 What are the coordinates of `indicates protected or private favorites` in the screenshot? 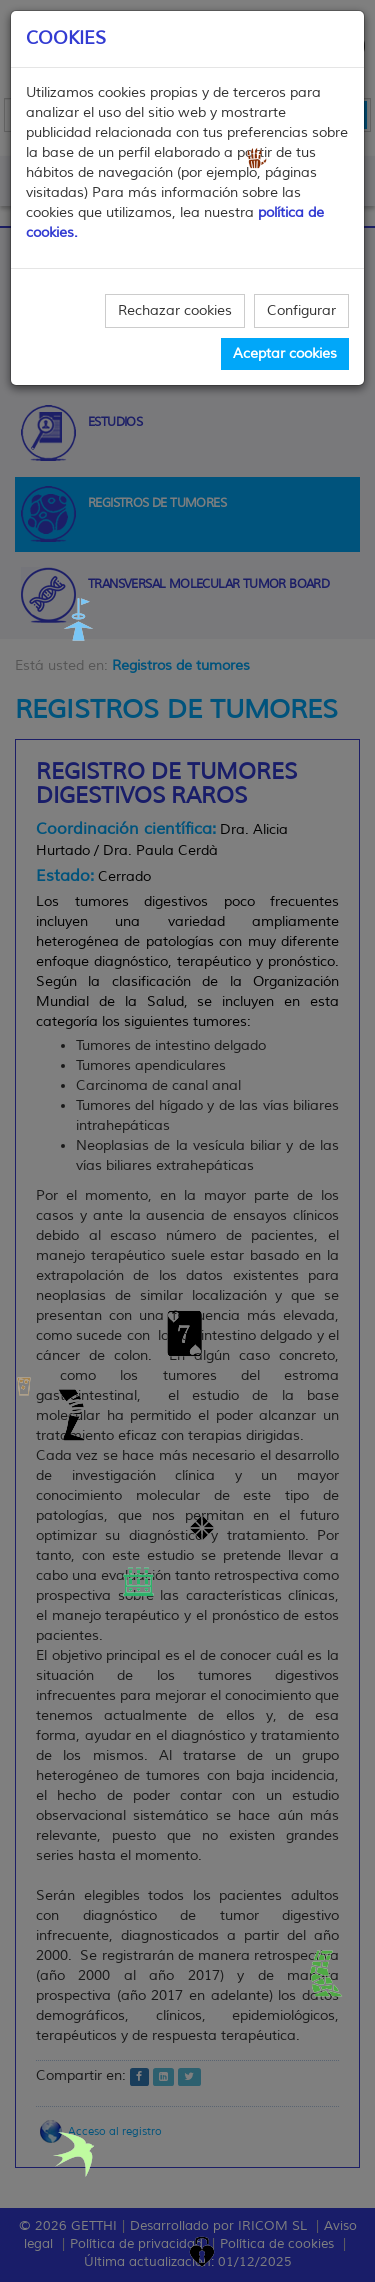 It's located at (202, 2252).